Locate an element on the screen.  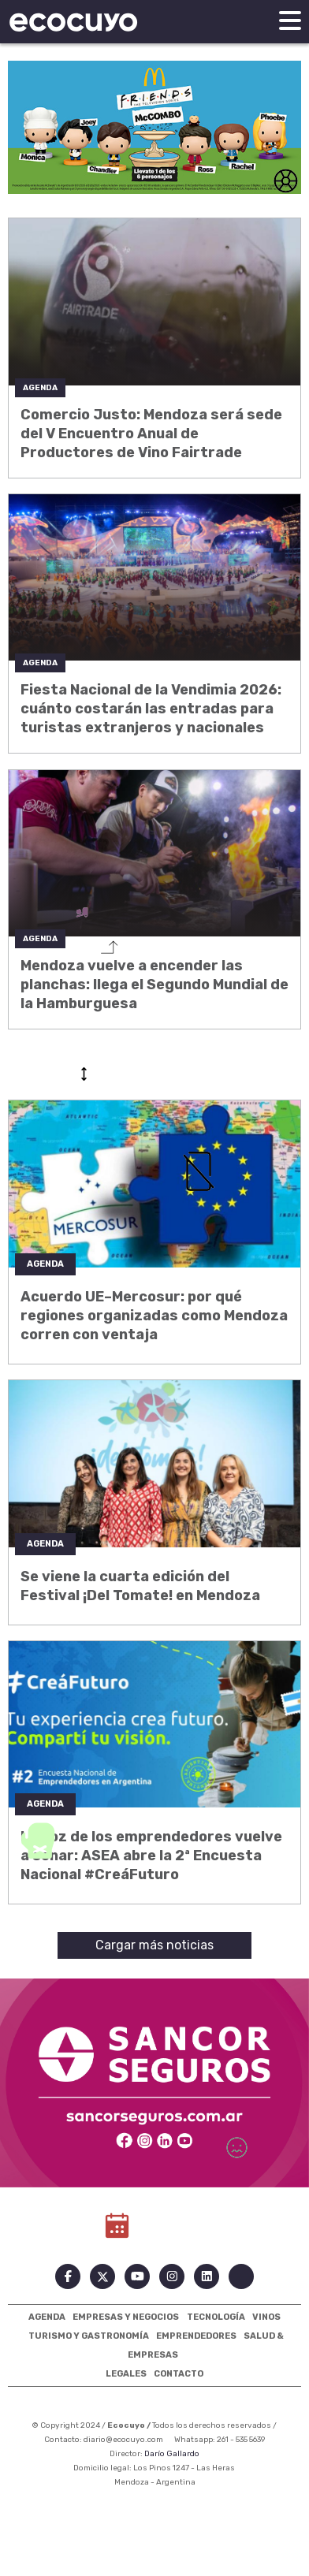
indicates nuclear or radioactive content is located at coordinates (285, 181).